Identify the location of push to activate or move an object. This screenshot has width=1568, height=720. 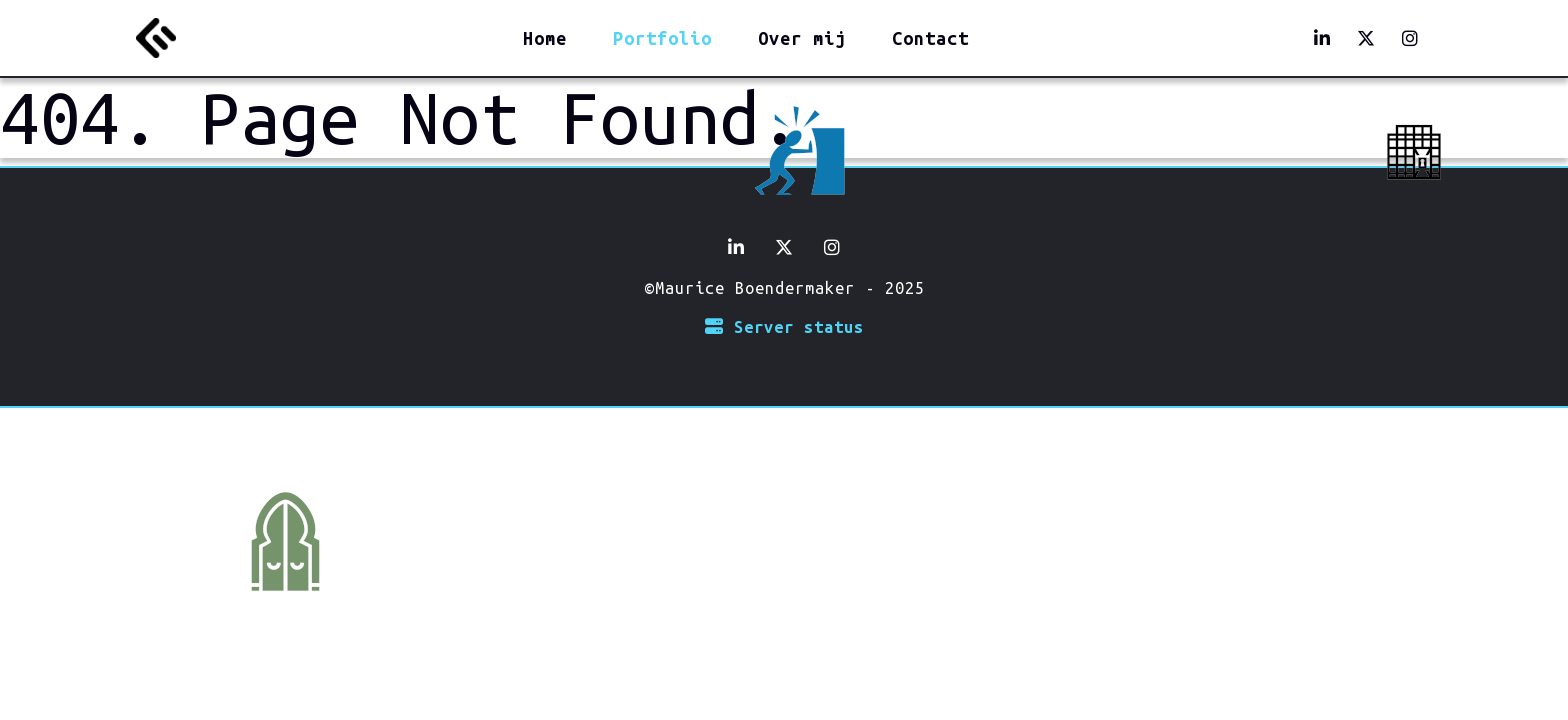
(799, 149).